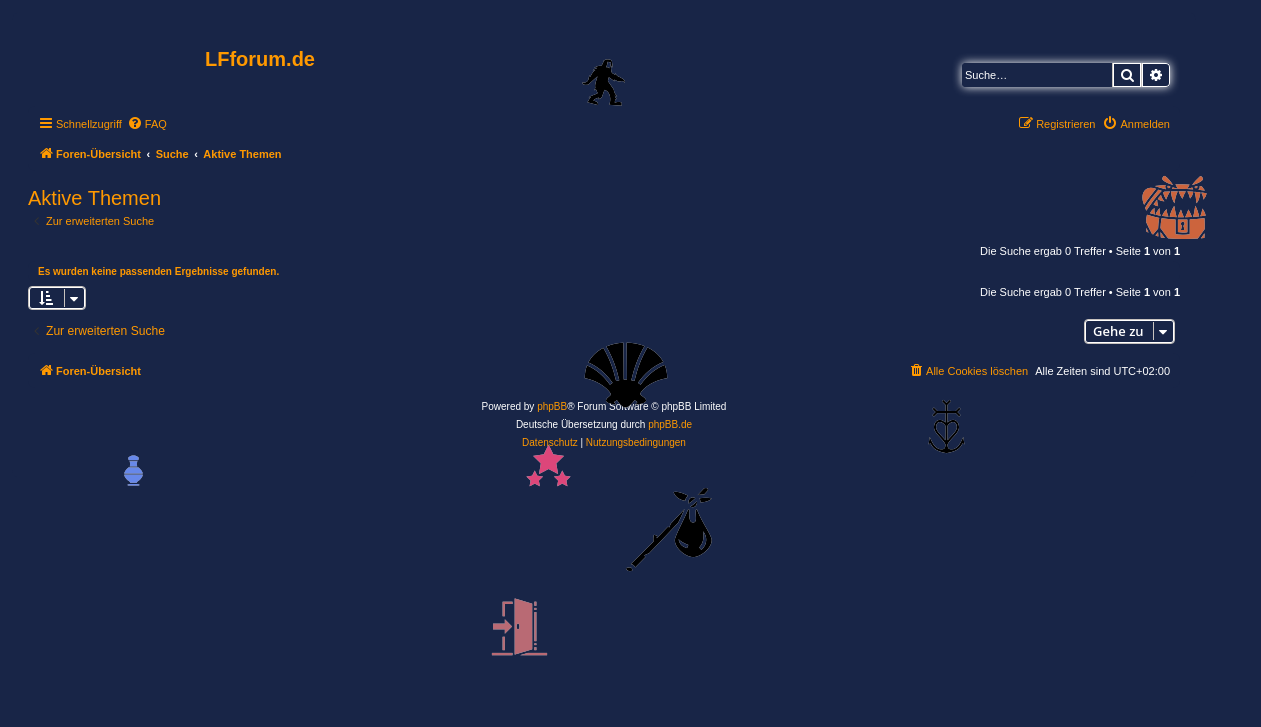  I want to click on camargue cross symbol representing faith, hope, and love, so click(946, 426).